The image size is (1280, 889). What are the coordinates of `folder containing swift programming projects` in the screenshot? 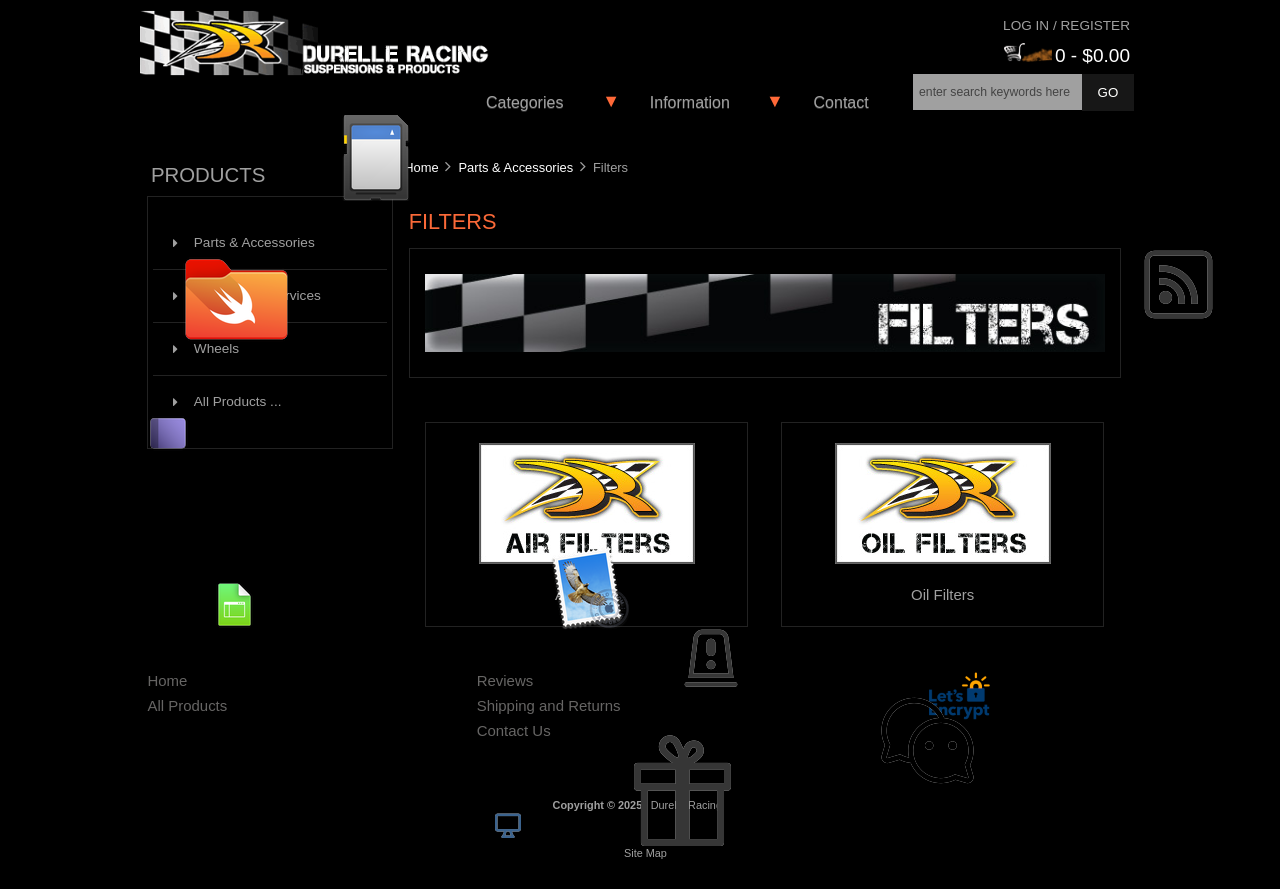 It's located at (236, 302).